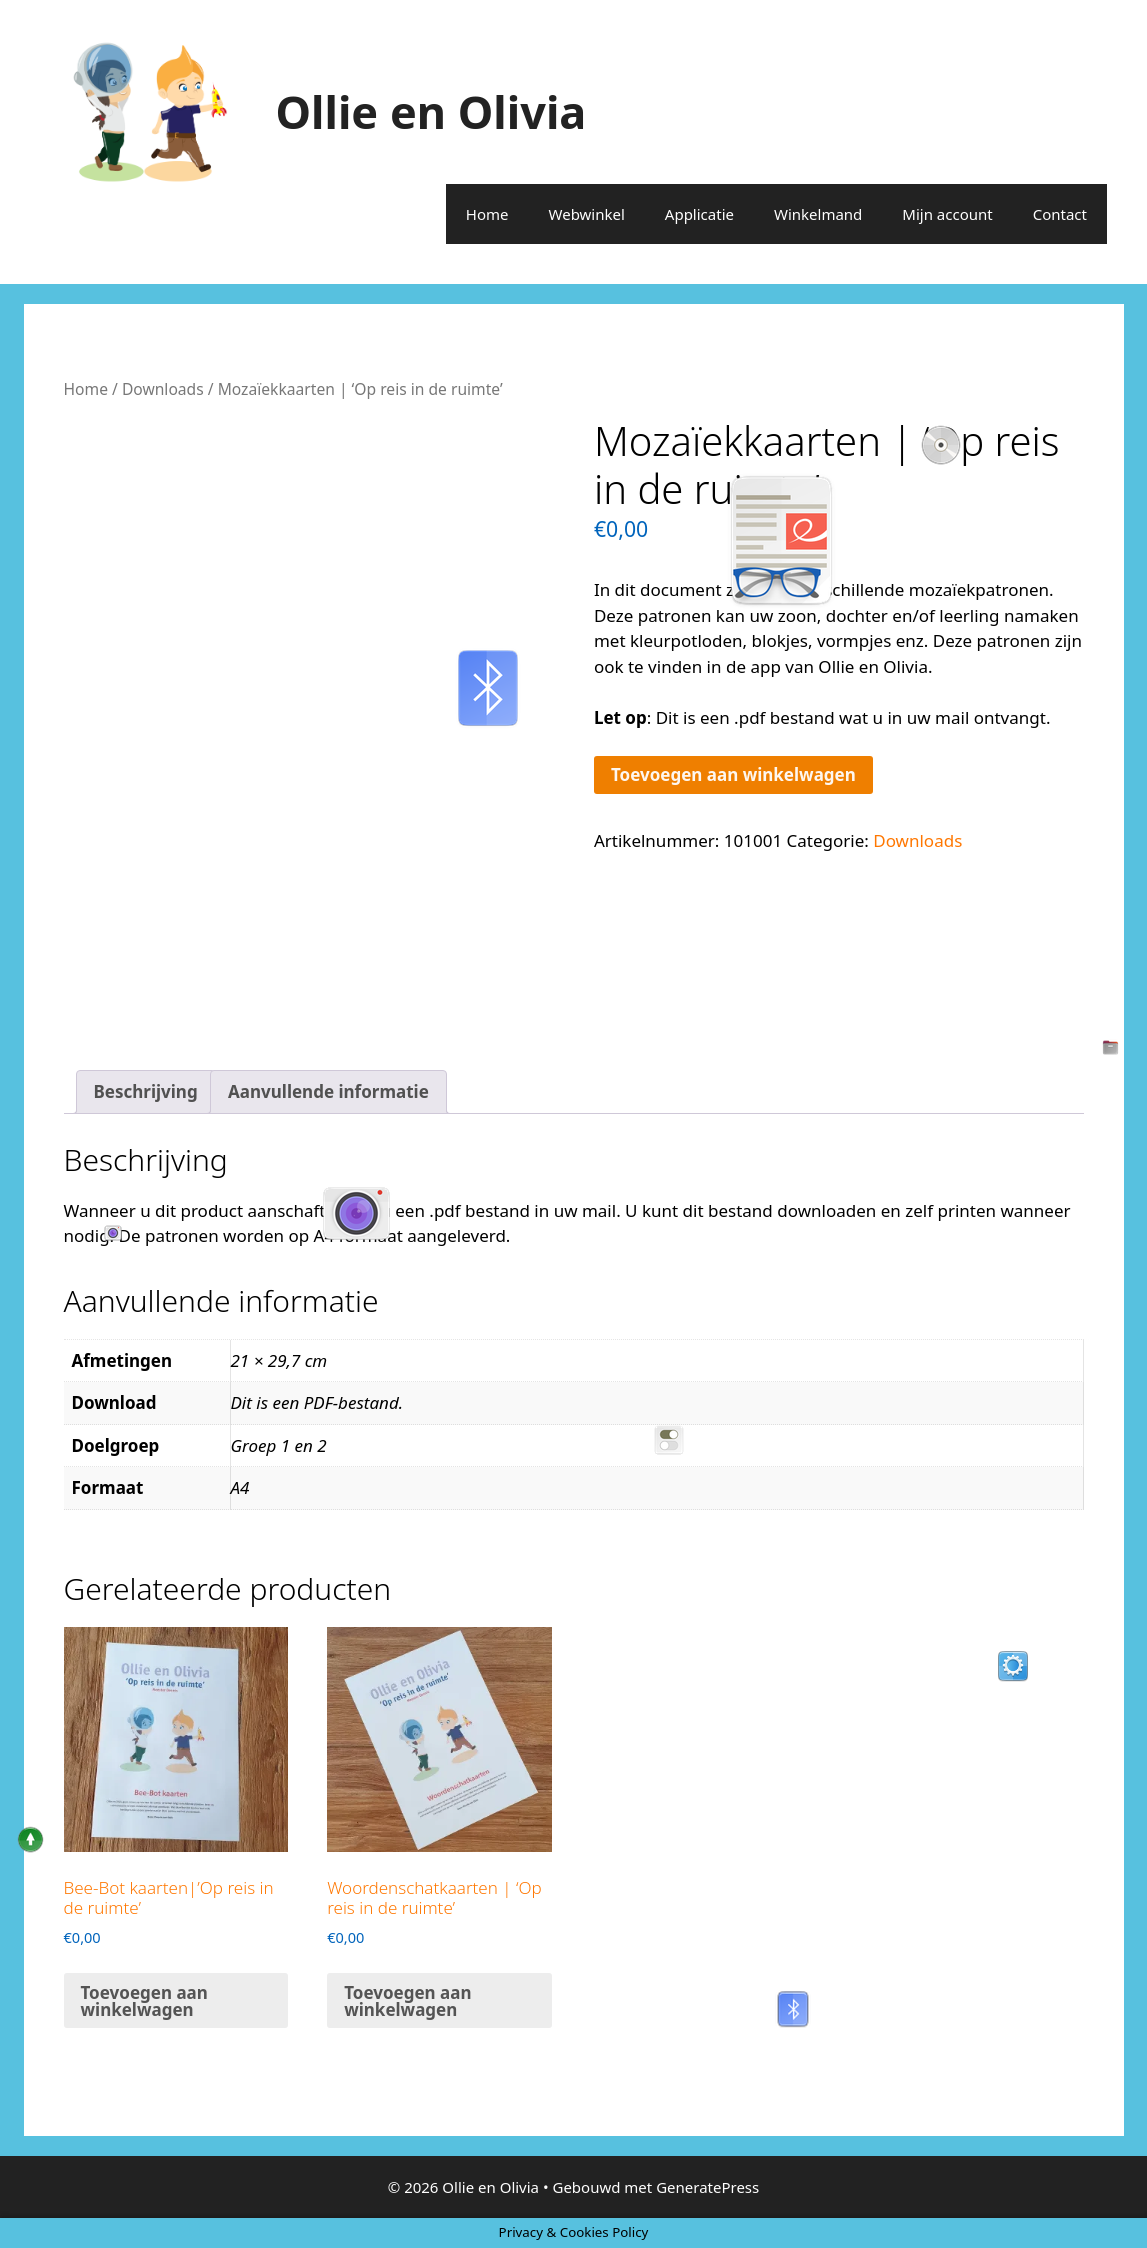  What do you see at coordinates (793, 2009) in the screenshot?
I see `indicates bluetooth is currently active` at bounding box center [793, 2009].